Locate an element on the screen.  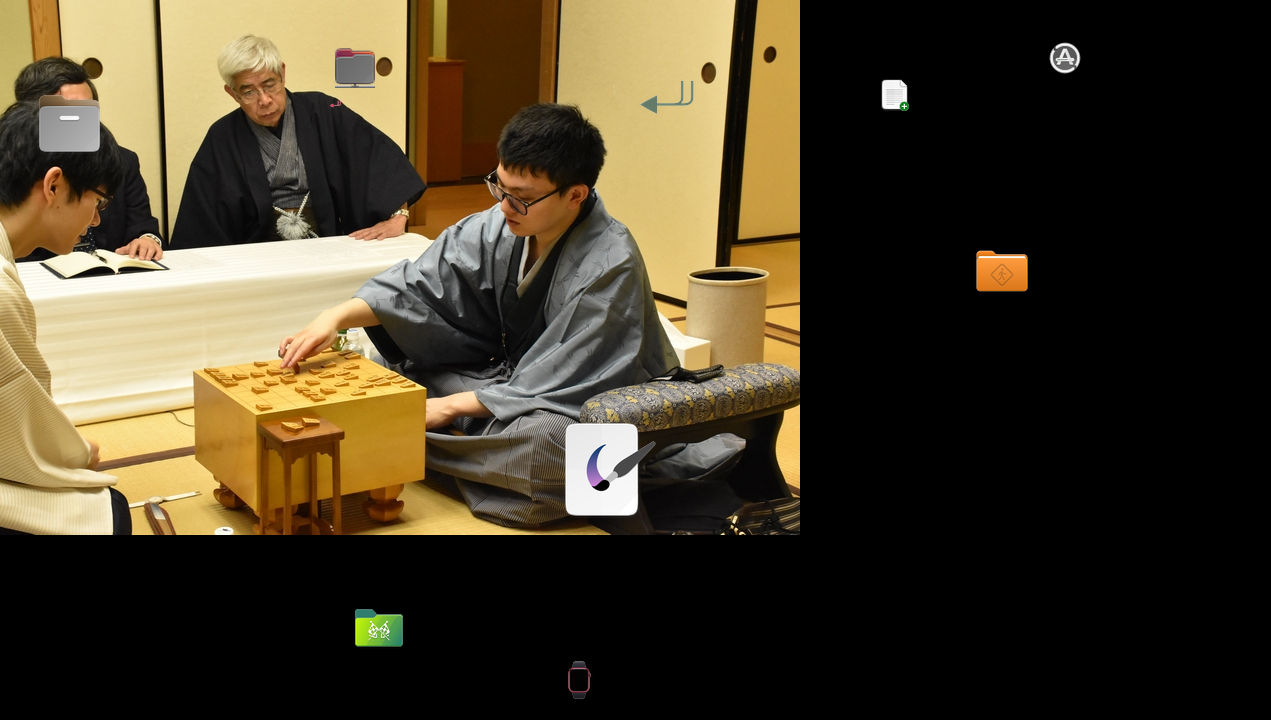
open public or shared folder is located at coordinates (1002, 271).